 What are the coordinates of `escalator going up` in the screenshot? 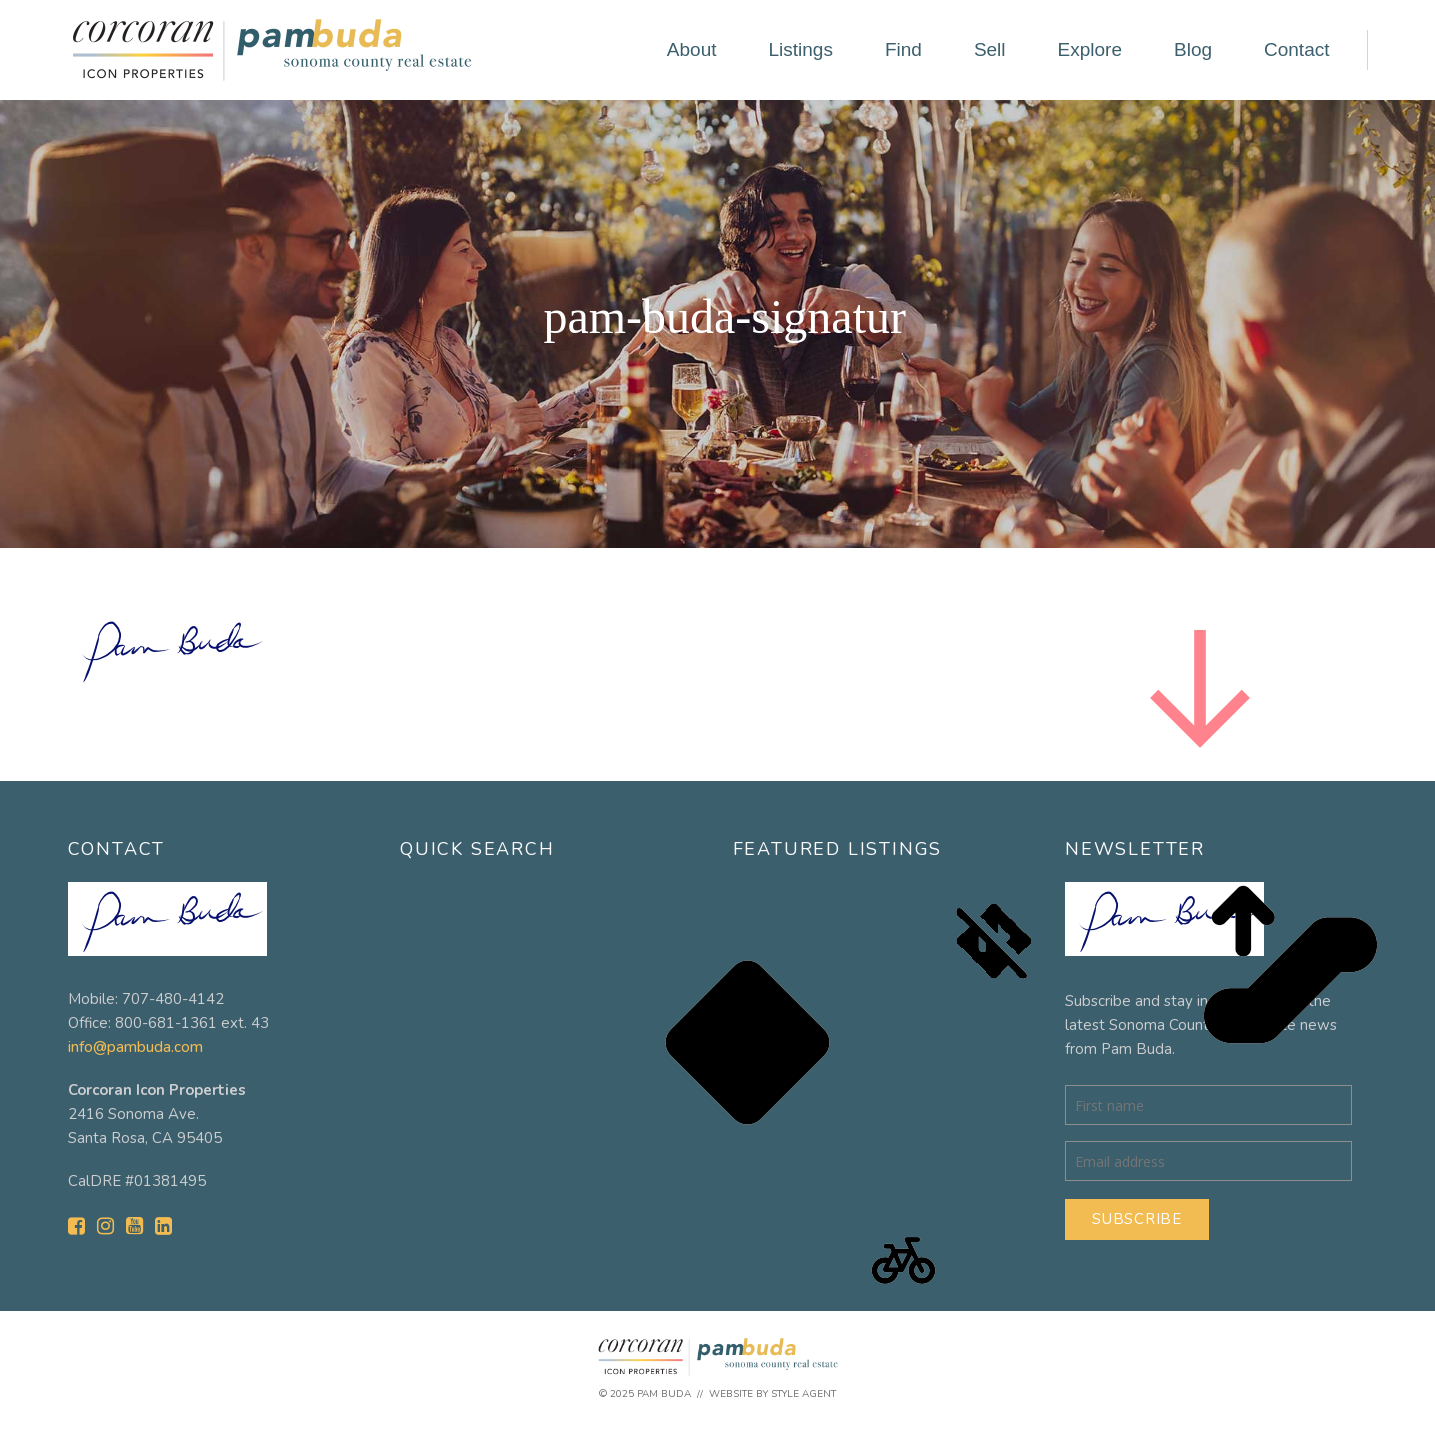 It's located at (1290, 964).